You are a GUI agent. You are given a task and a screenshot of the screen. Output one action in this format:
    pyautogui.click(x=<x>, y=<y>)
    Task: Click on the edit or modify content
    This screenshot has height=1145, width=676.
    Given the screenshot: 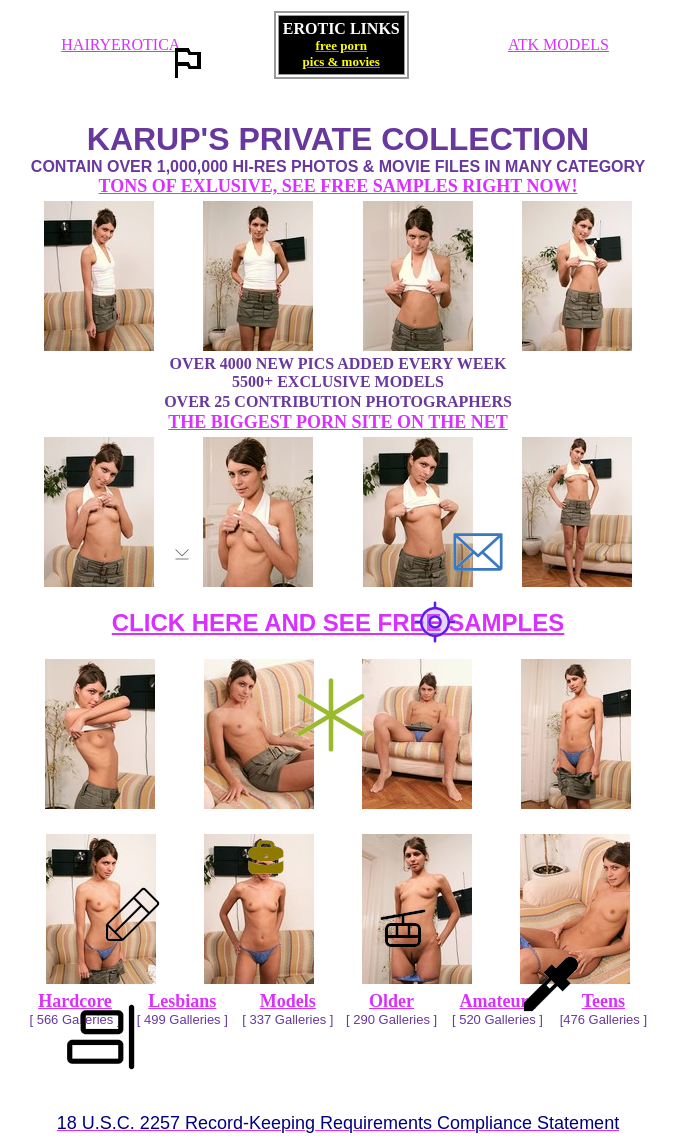 What is the action you would take?
    pyautogui.click(x=131, y=915)
    